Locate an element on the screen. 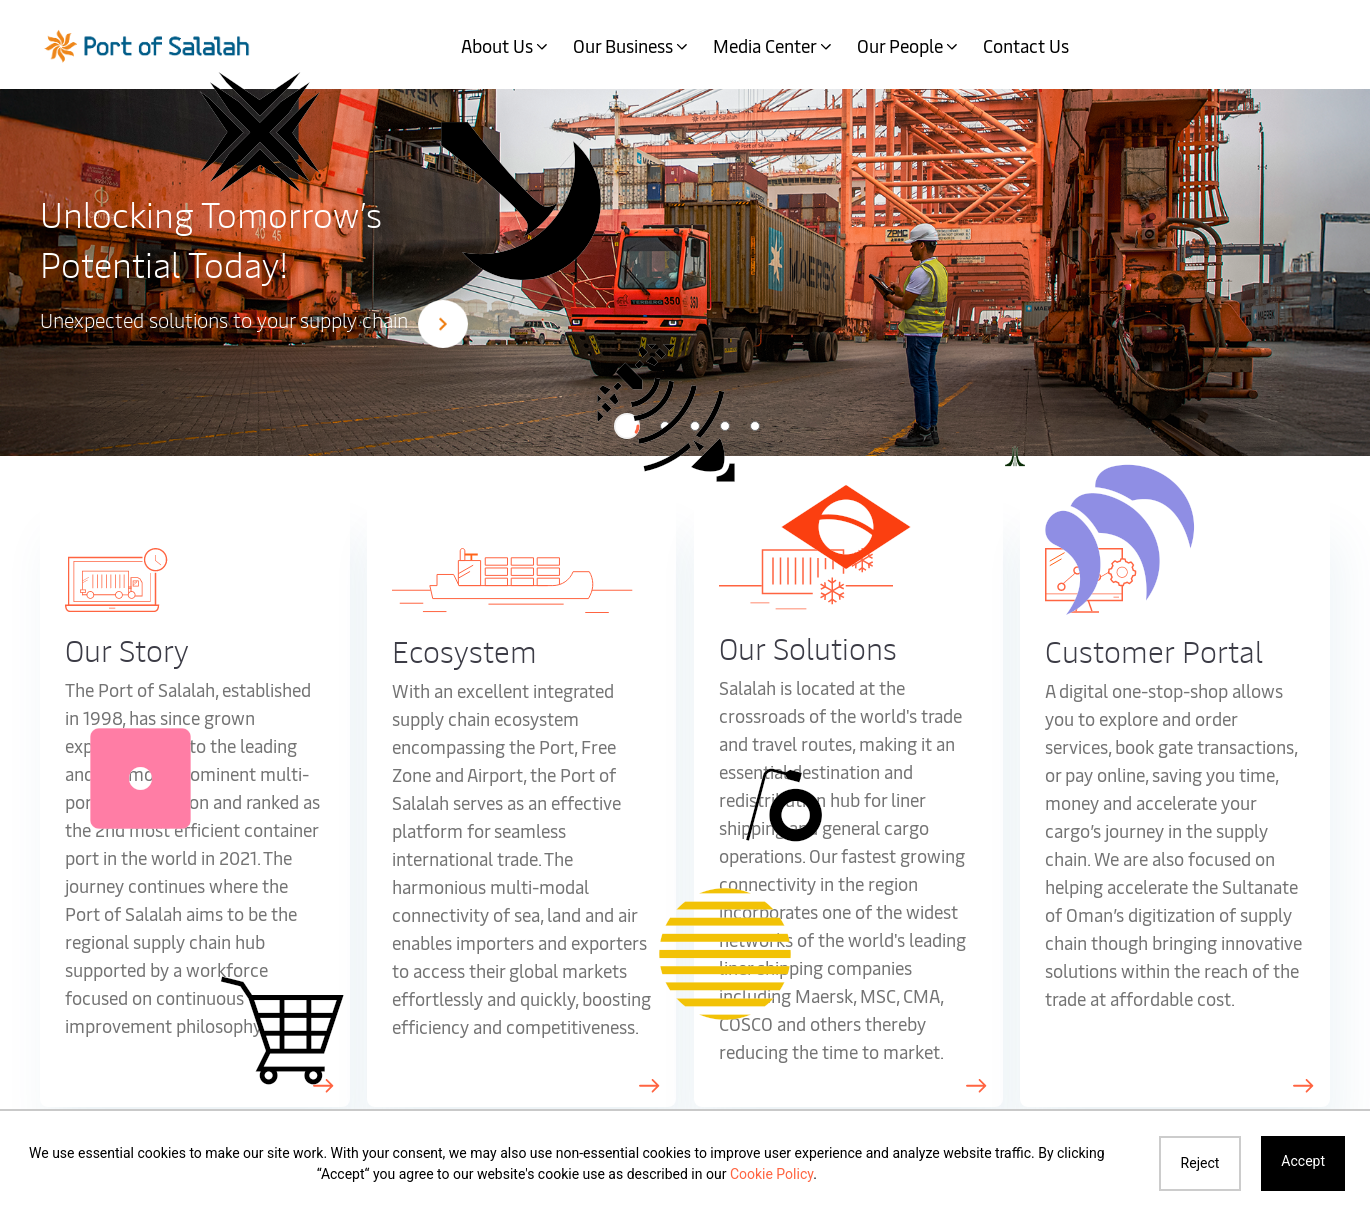 This screenshot has height=1216, width=1370. a decorative cross or star emblem for game UI is located at coordinates (259, 132).